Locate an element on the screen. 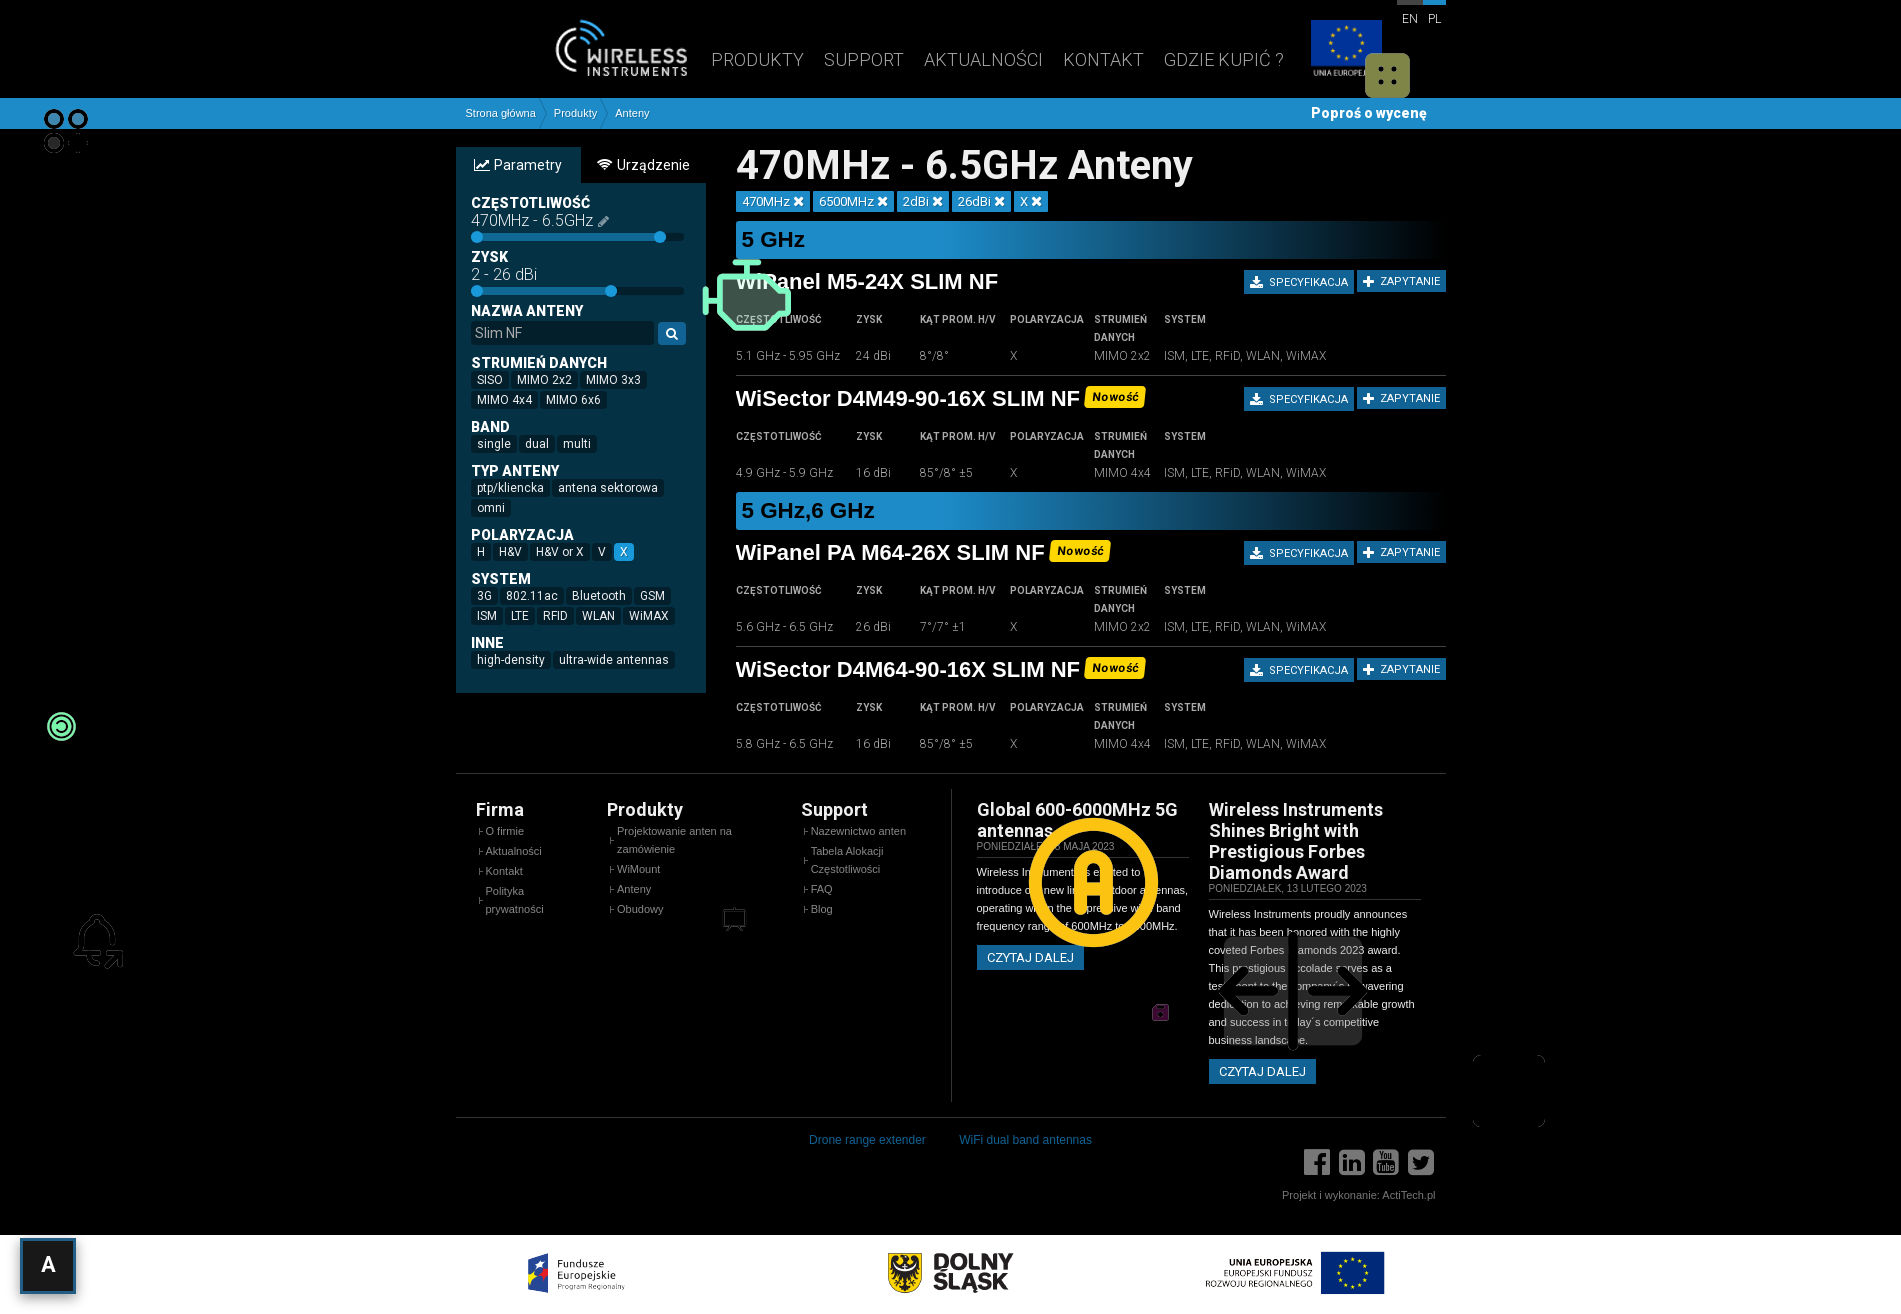  save current file or document is located at coordinates (1160, 1012).